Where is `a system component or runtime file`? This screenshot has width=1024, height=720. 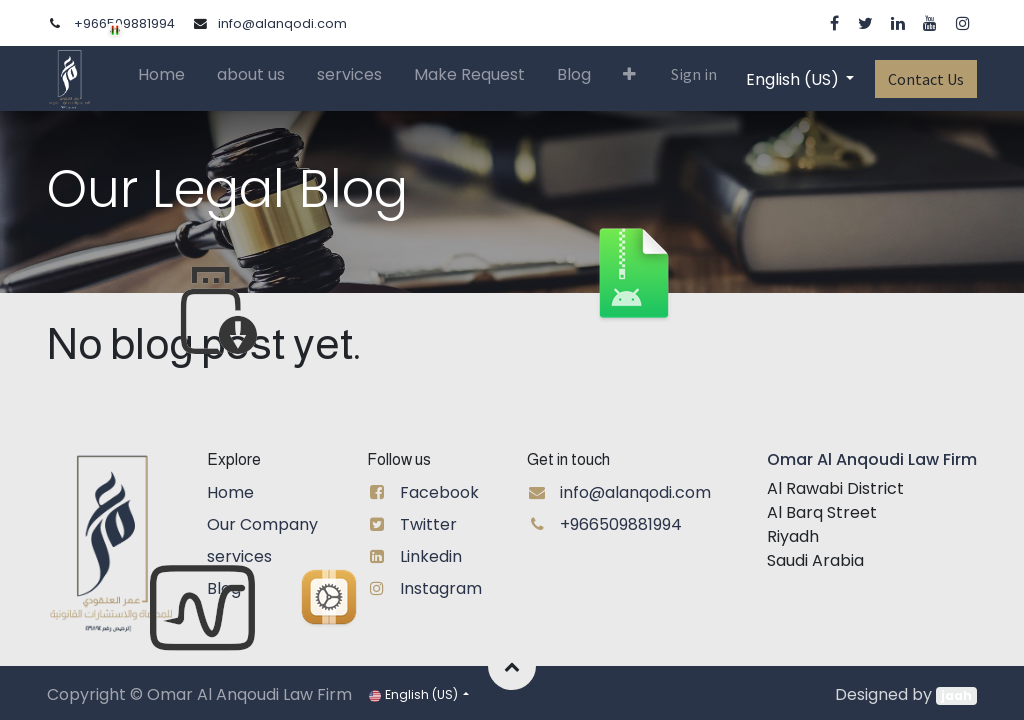 a system component or runtime file is located at coordinates (329, 598).